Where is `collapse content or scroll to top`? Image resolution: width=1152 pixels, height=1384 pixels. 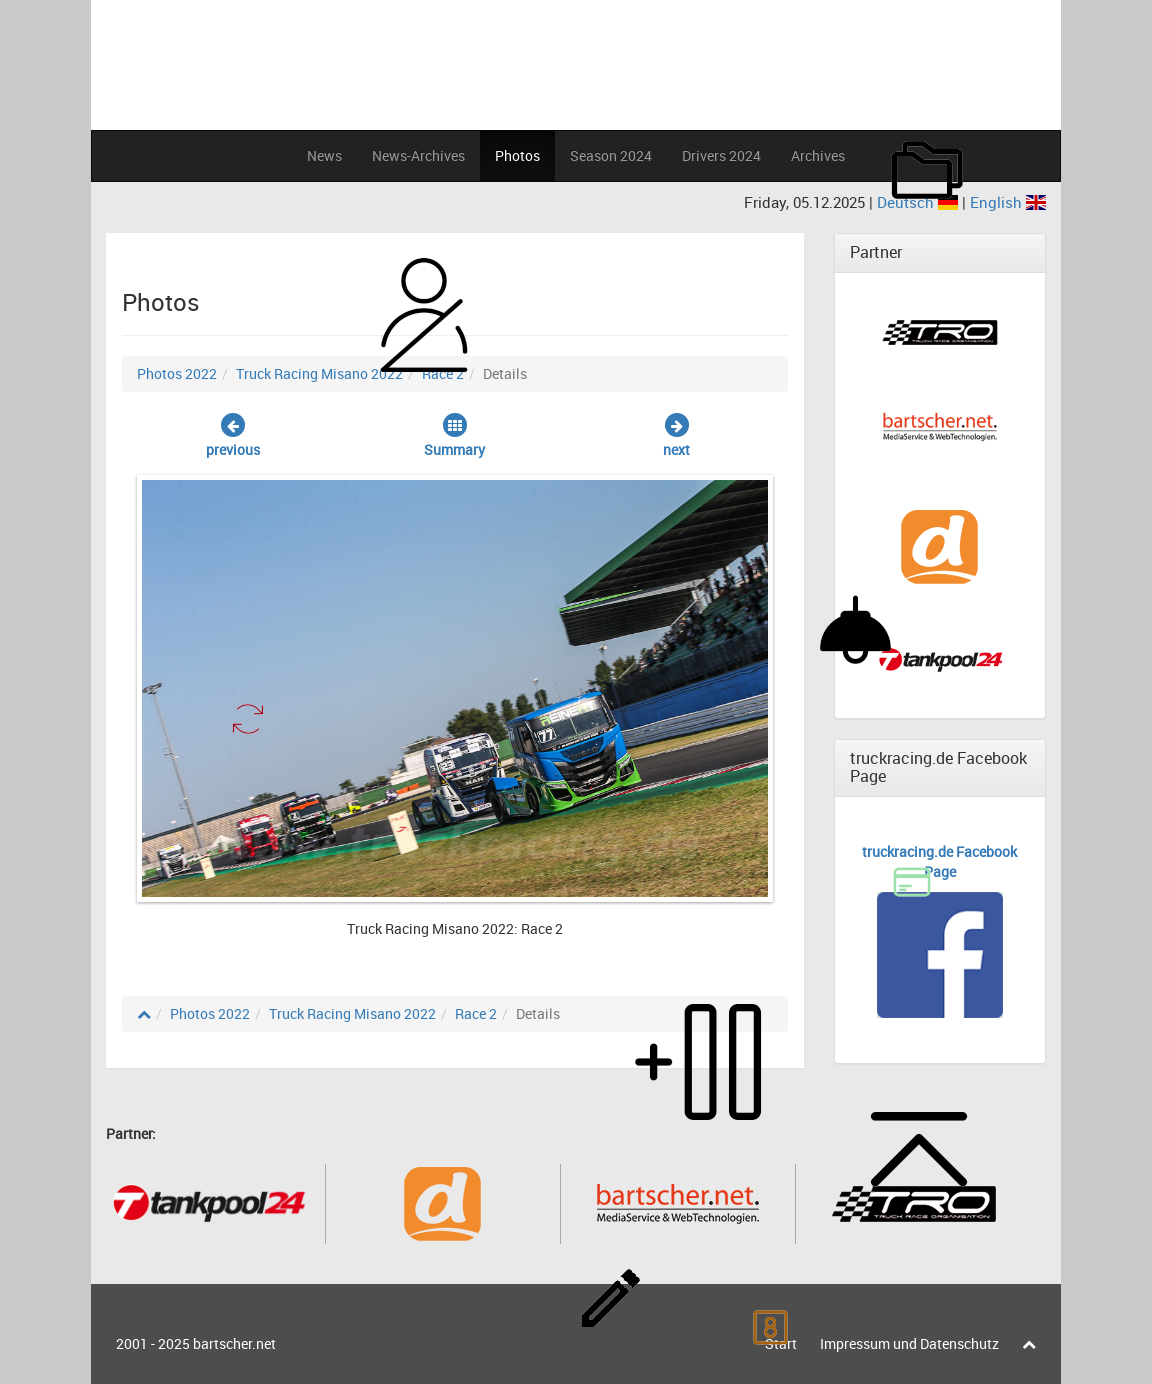
collapse content or scroll to top is located at coordinates (919, 1147).